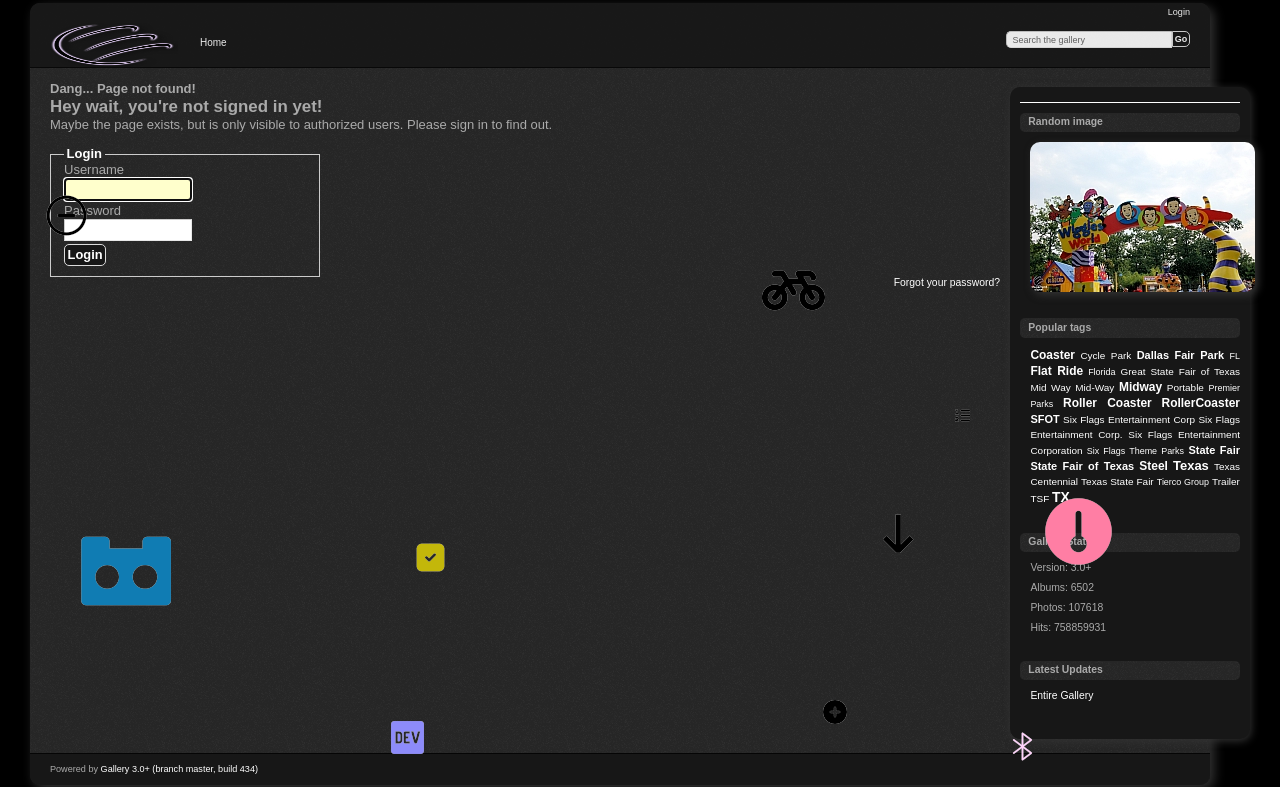  Describe the element at coordinates (899, 536) in the screenshot. I see `scroll down or view more content` at that location.